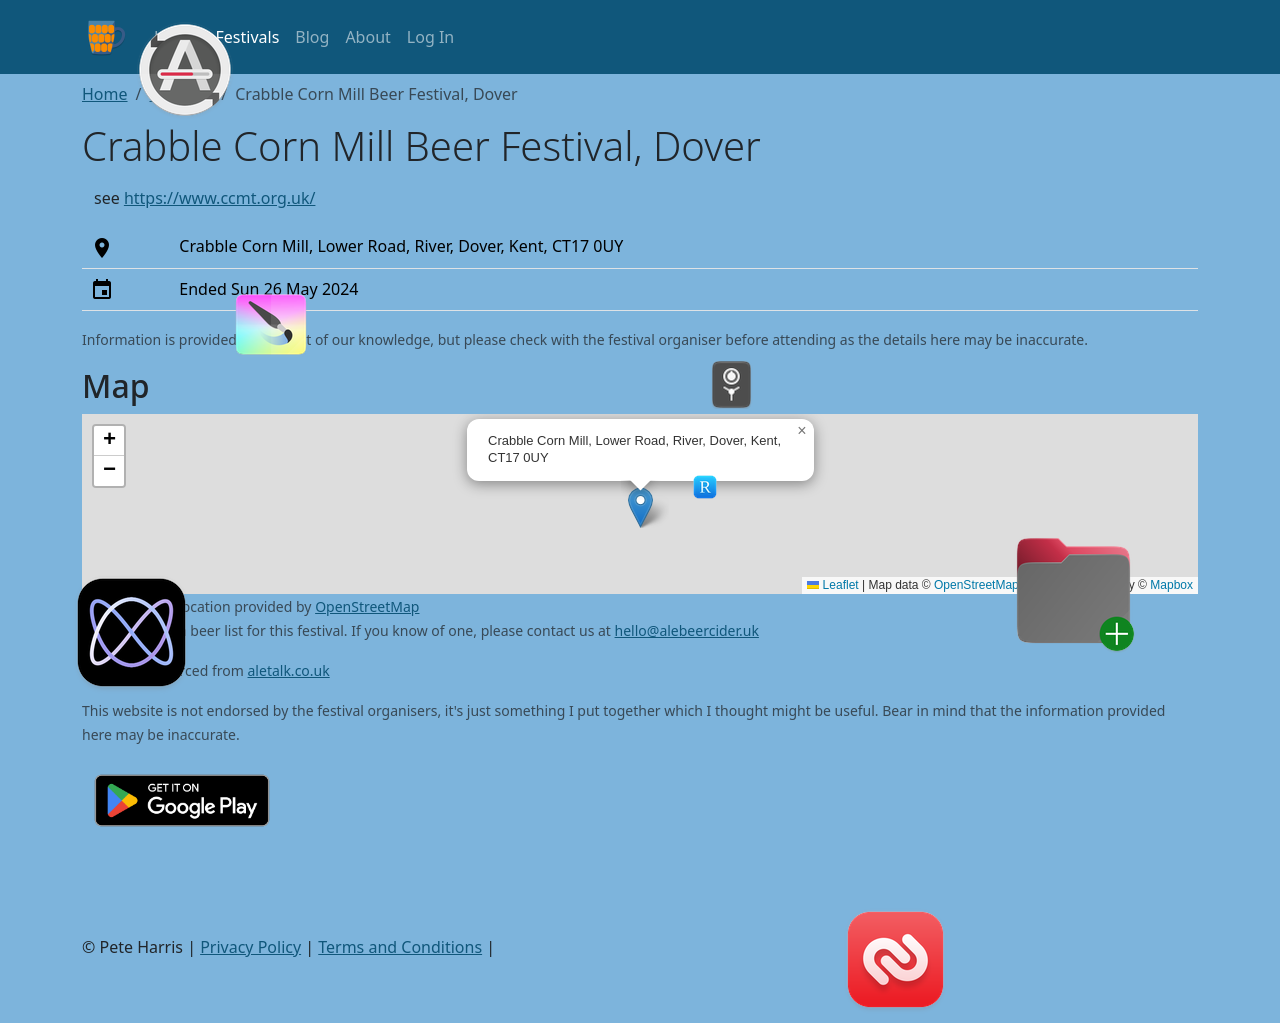  What do you see at coordinates (731, 384) in the screenshot?
I see `open déjà dup backup application` at bounding box center [731, 384].